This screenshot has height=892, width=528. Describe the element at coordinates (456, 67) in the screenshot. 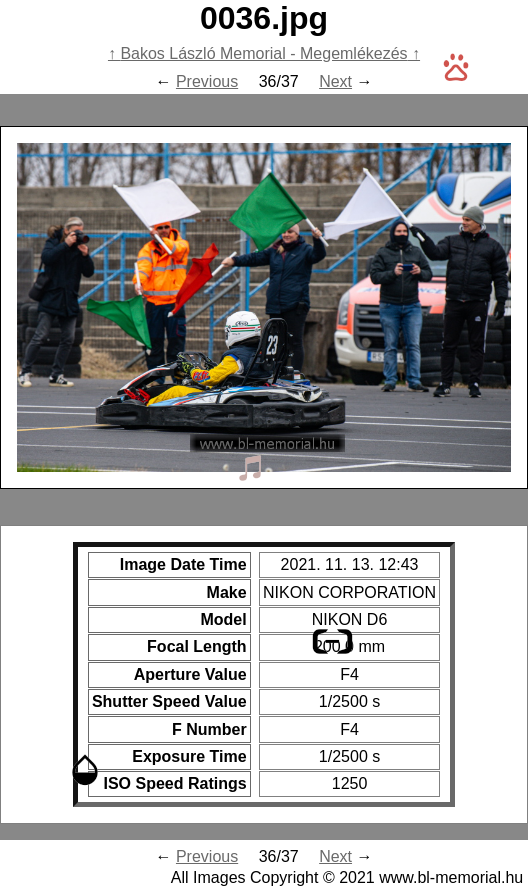

I see `open Baidu app` at that location.